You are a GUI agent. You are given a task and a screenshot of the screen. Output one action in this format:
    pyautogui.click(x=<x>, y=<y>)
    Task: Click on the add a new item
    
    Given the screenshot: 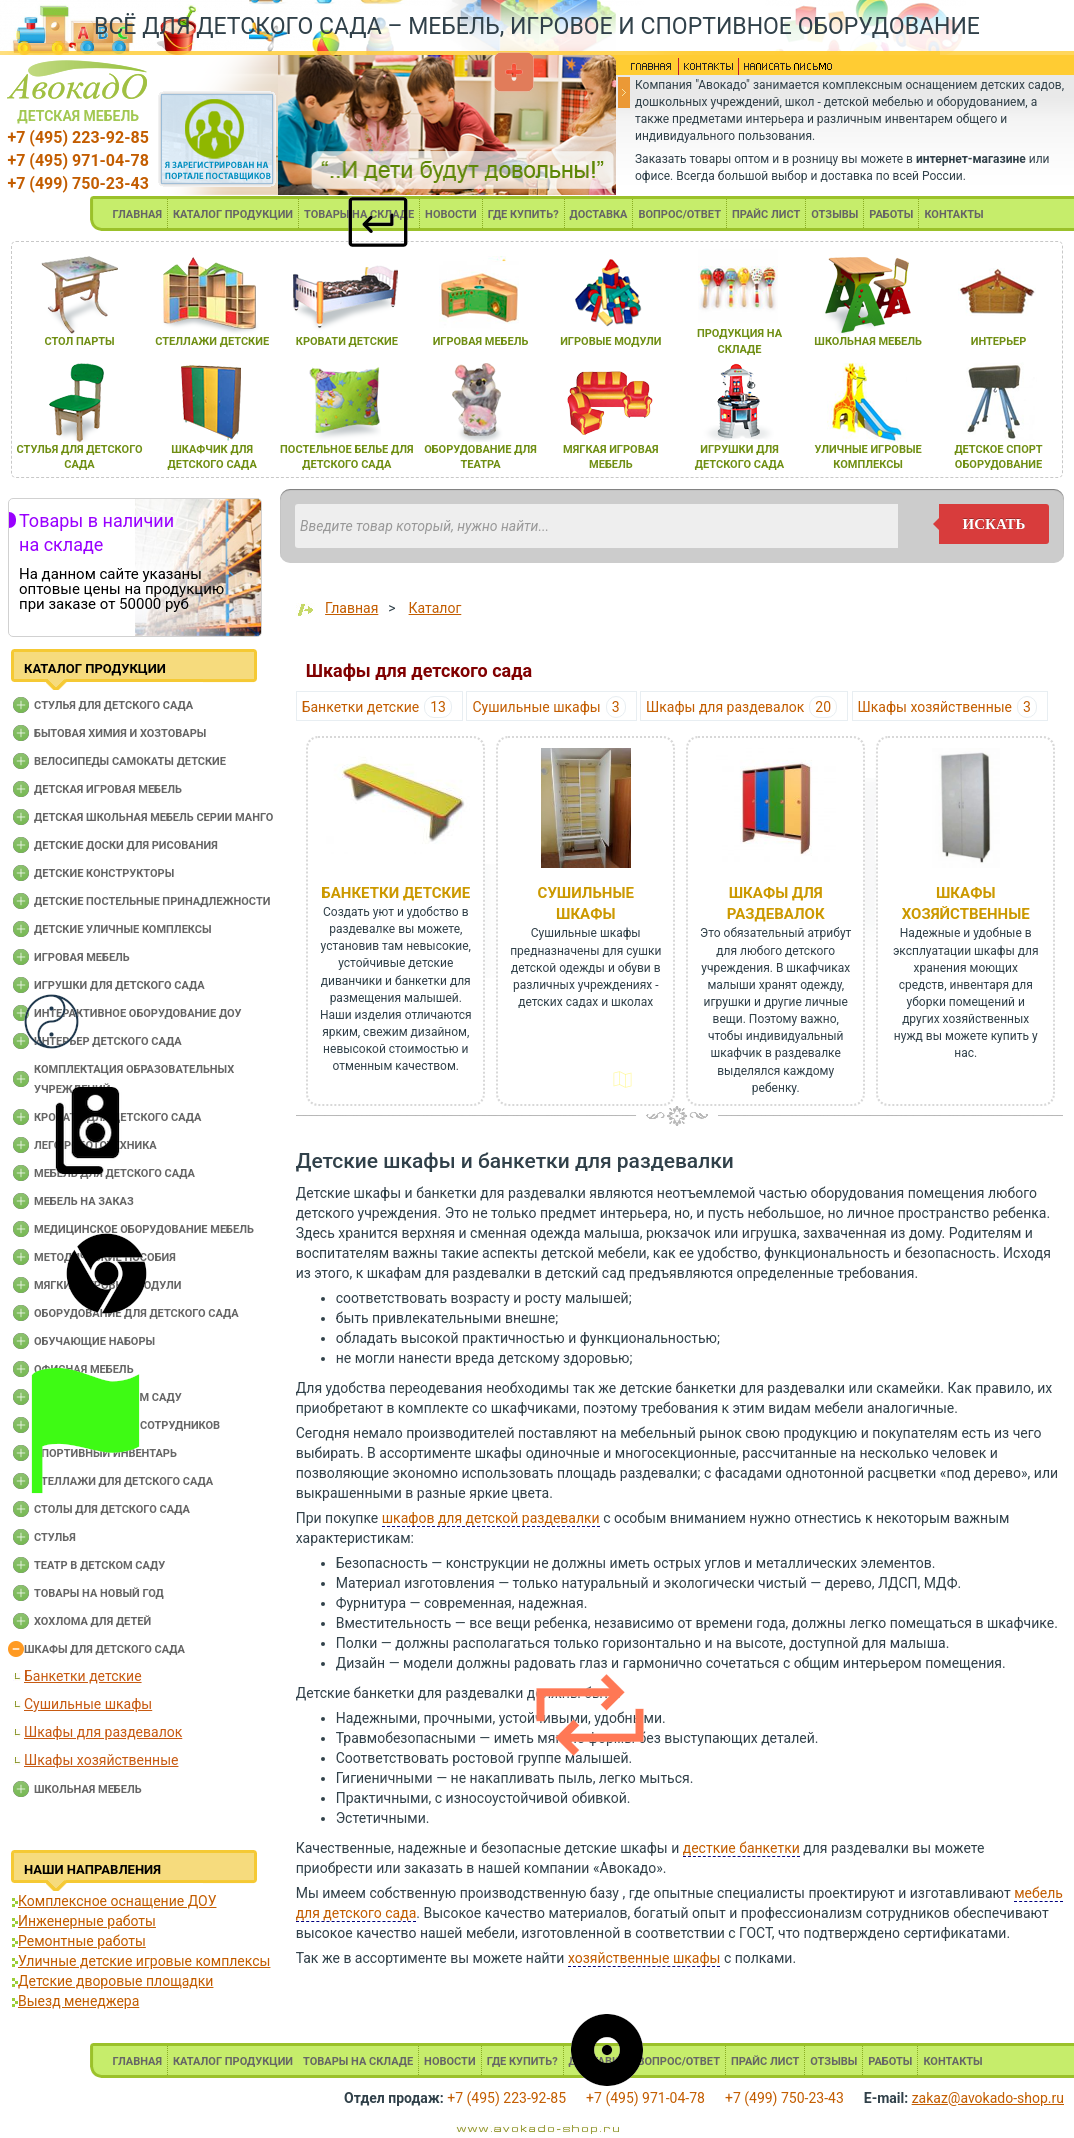 What is the action you would take?
    pyautogui.click(x=514, y=72)
    